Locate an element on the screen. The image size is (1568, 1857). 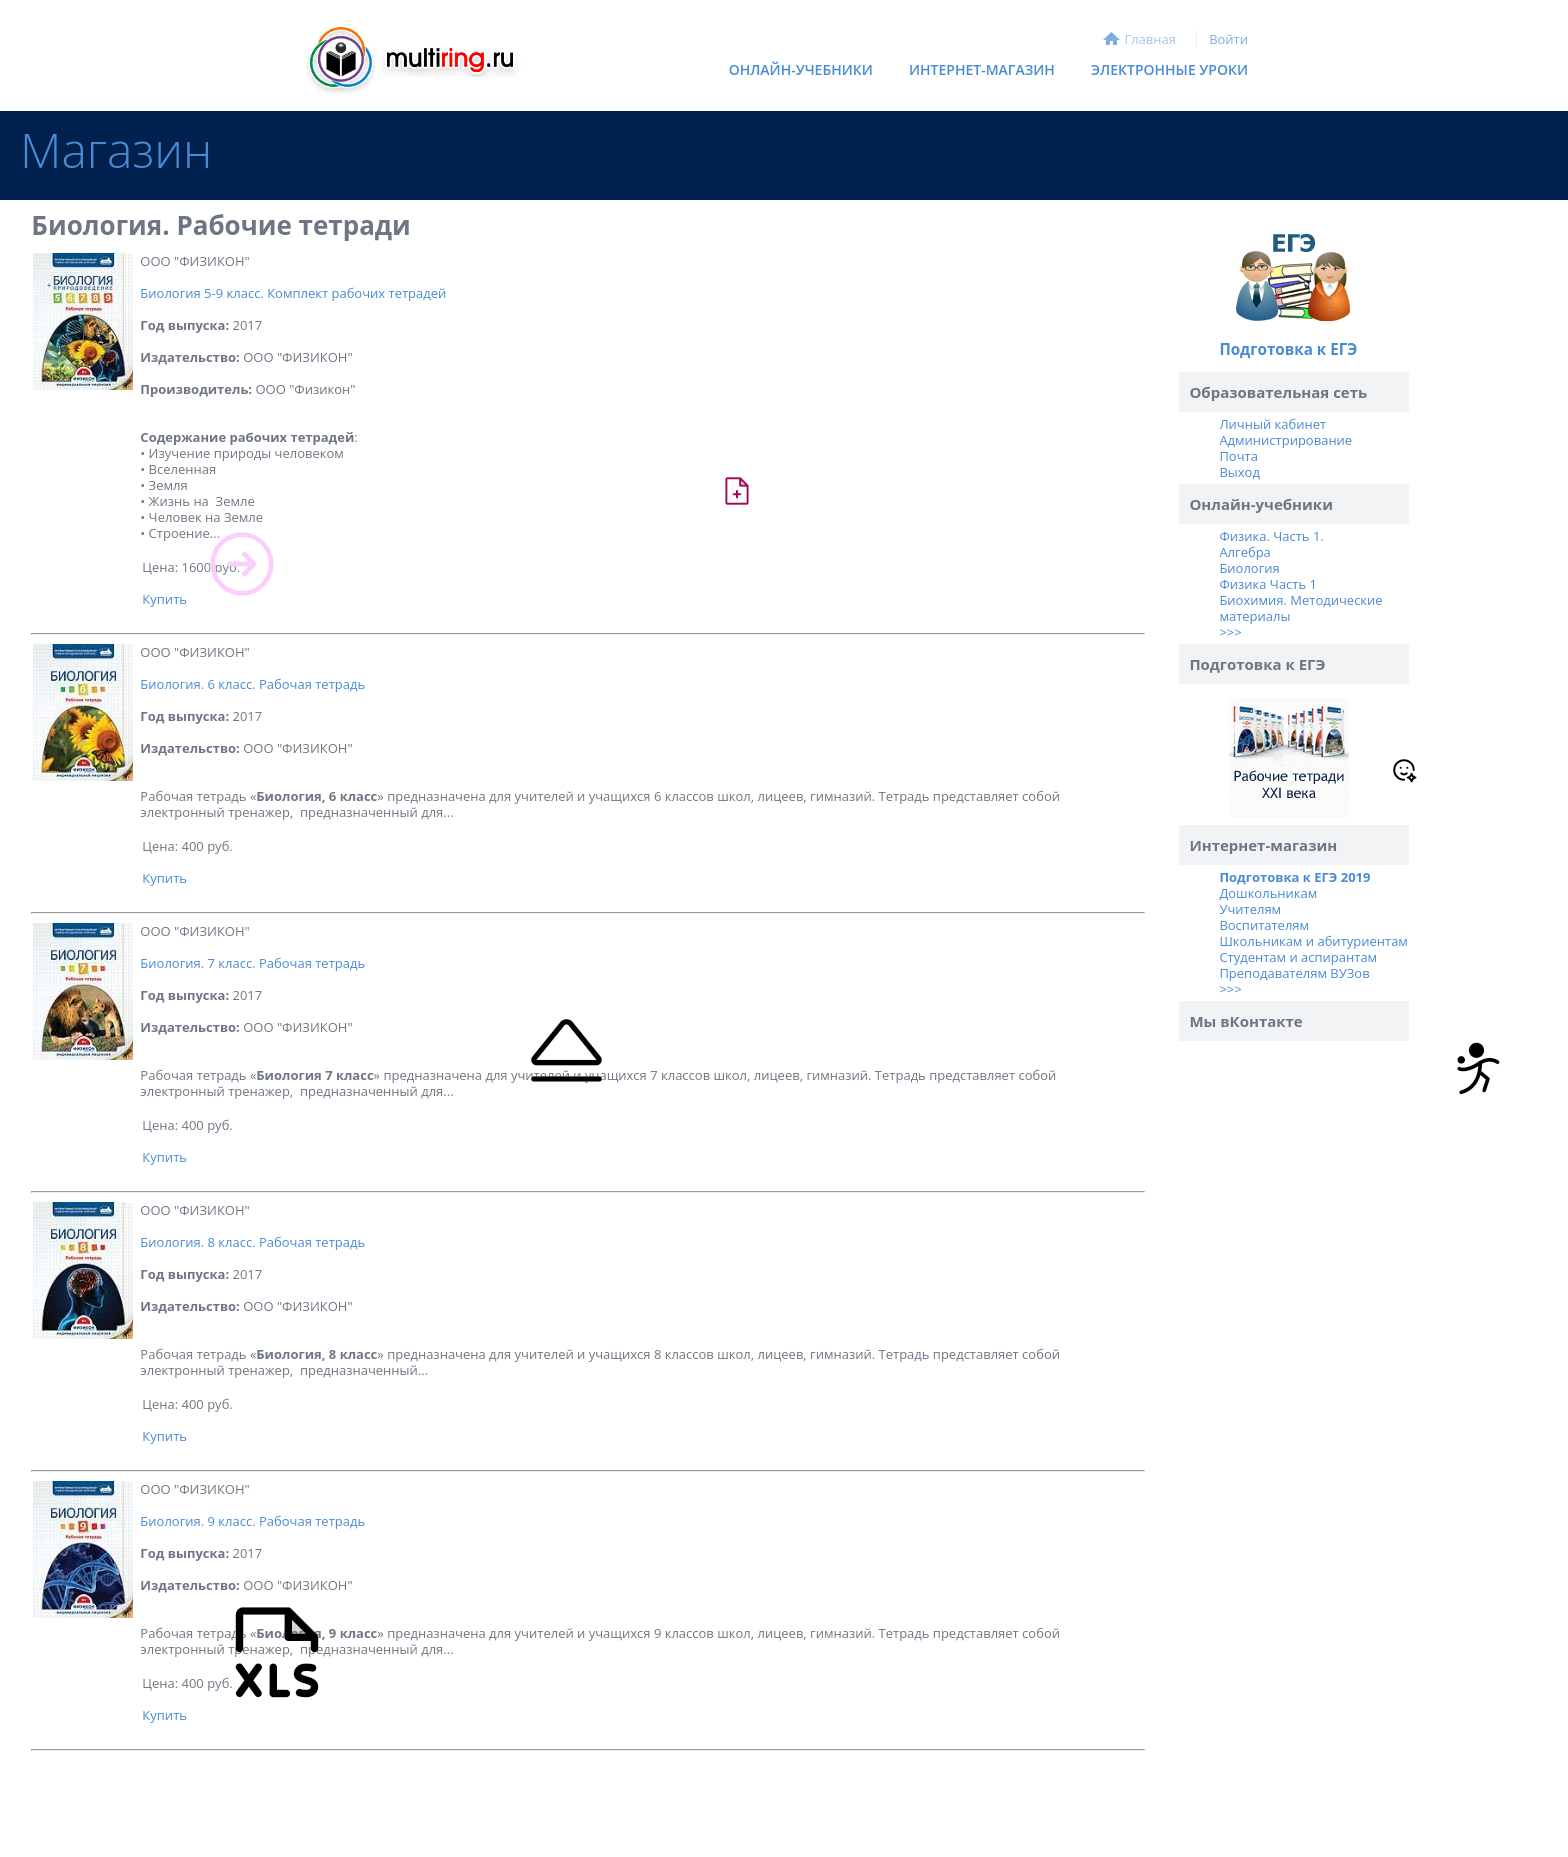
create a new file is located at coordinates (737, 491).